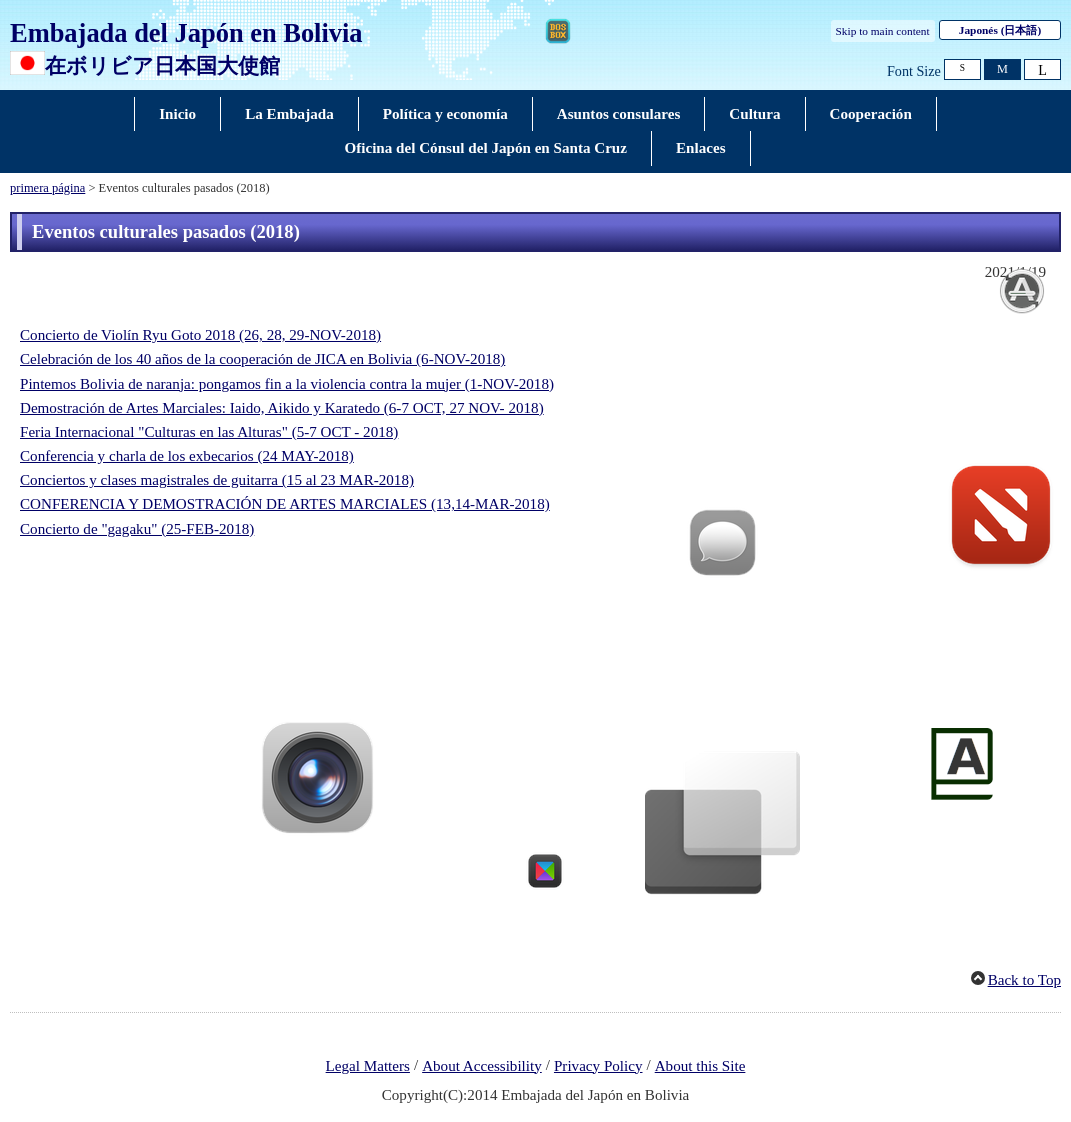  What do you see at coordinates (545, 871) in the screenshot?
I see `launch gnome tetravex puzzle game` at bounding box center [545, 871].